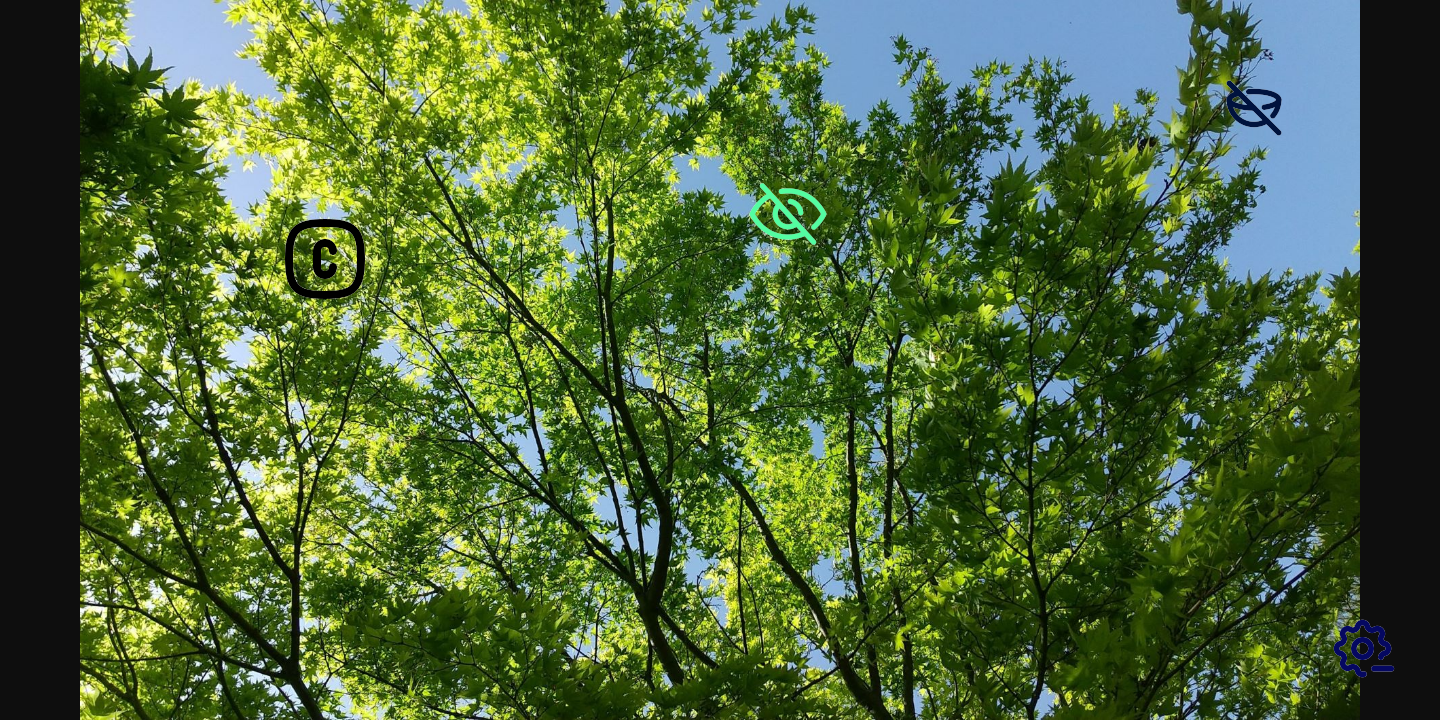 This screenshot has height=720, width=1440. Describe the element at coordinates (325, 259) in the screenshot. I see `indicates copyright information` at that location.